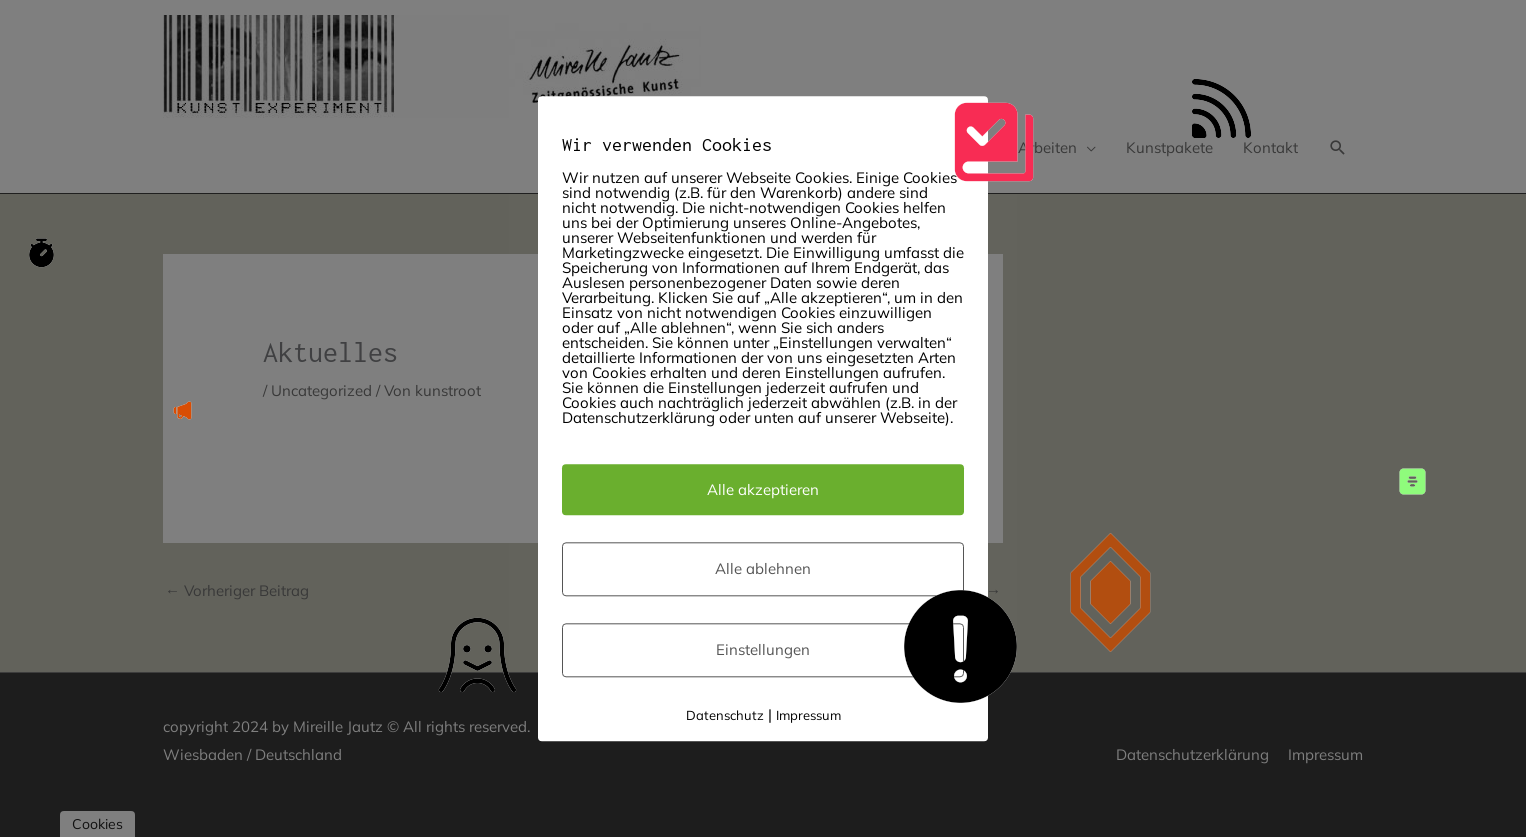  What do you see at coordinates (1221, 108) in the screenshot?
I see `indicates strong connection or low ping` at bounding box center [1221, 108].